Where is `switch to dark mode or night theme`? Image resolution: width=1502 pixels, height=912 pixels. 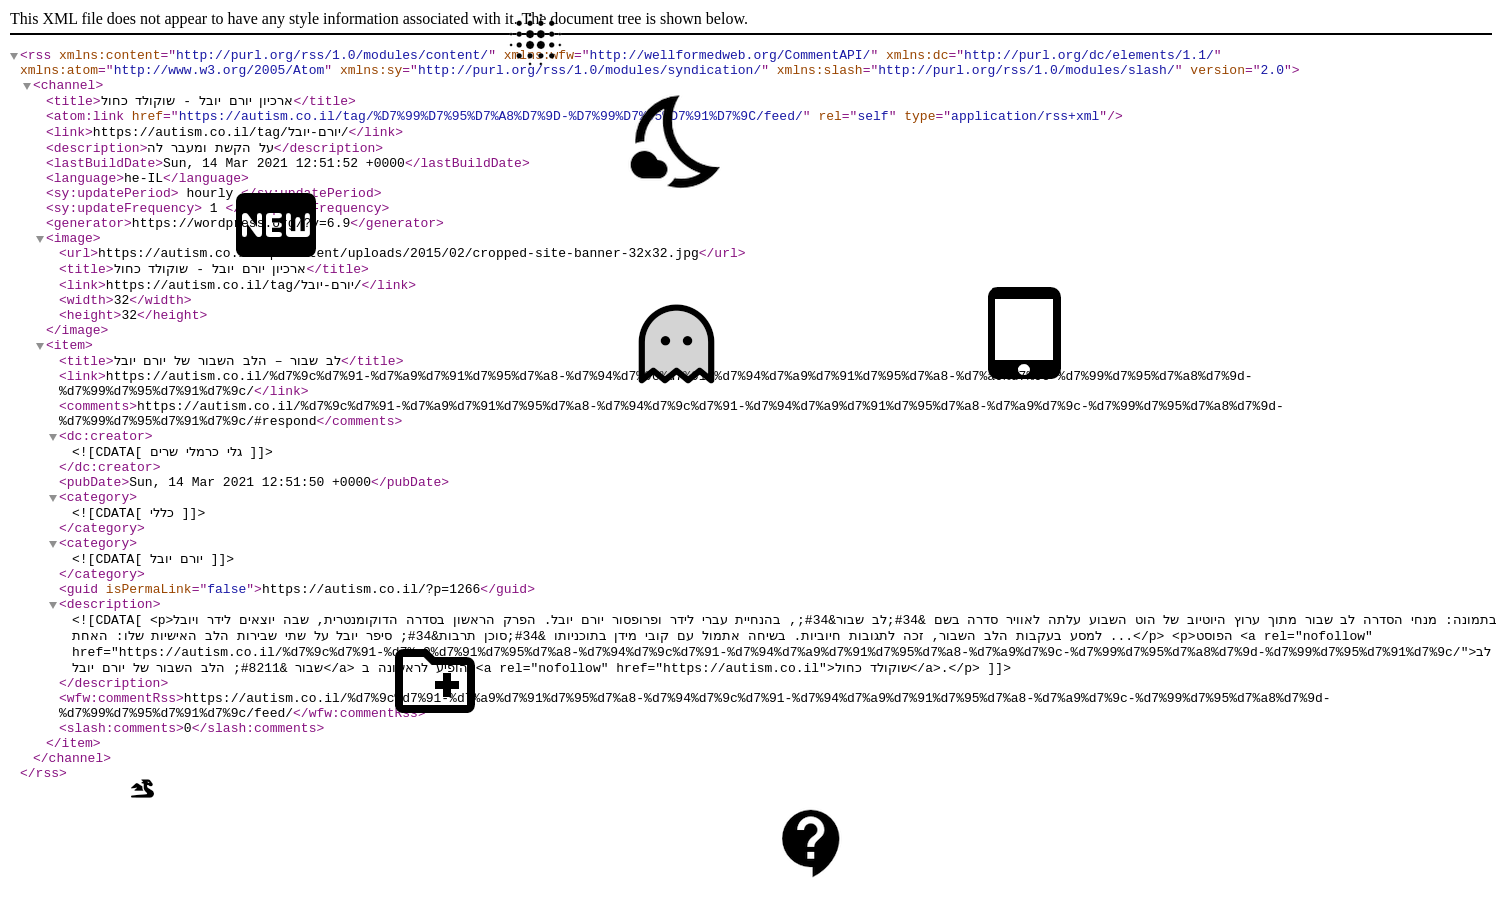 switch to dark mode or night theme is located at coordinates (681, 141).